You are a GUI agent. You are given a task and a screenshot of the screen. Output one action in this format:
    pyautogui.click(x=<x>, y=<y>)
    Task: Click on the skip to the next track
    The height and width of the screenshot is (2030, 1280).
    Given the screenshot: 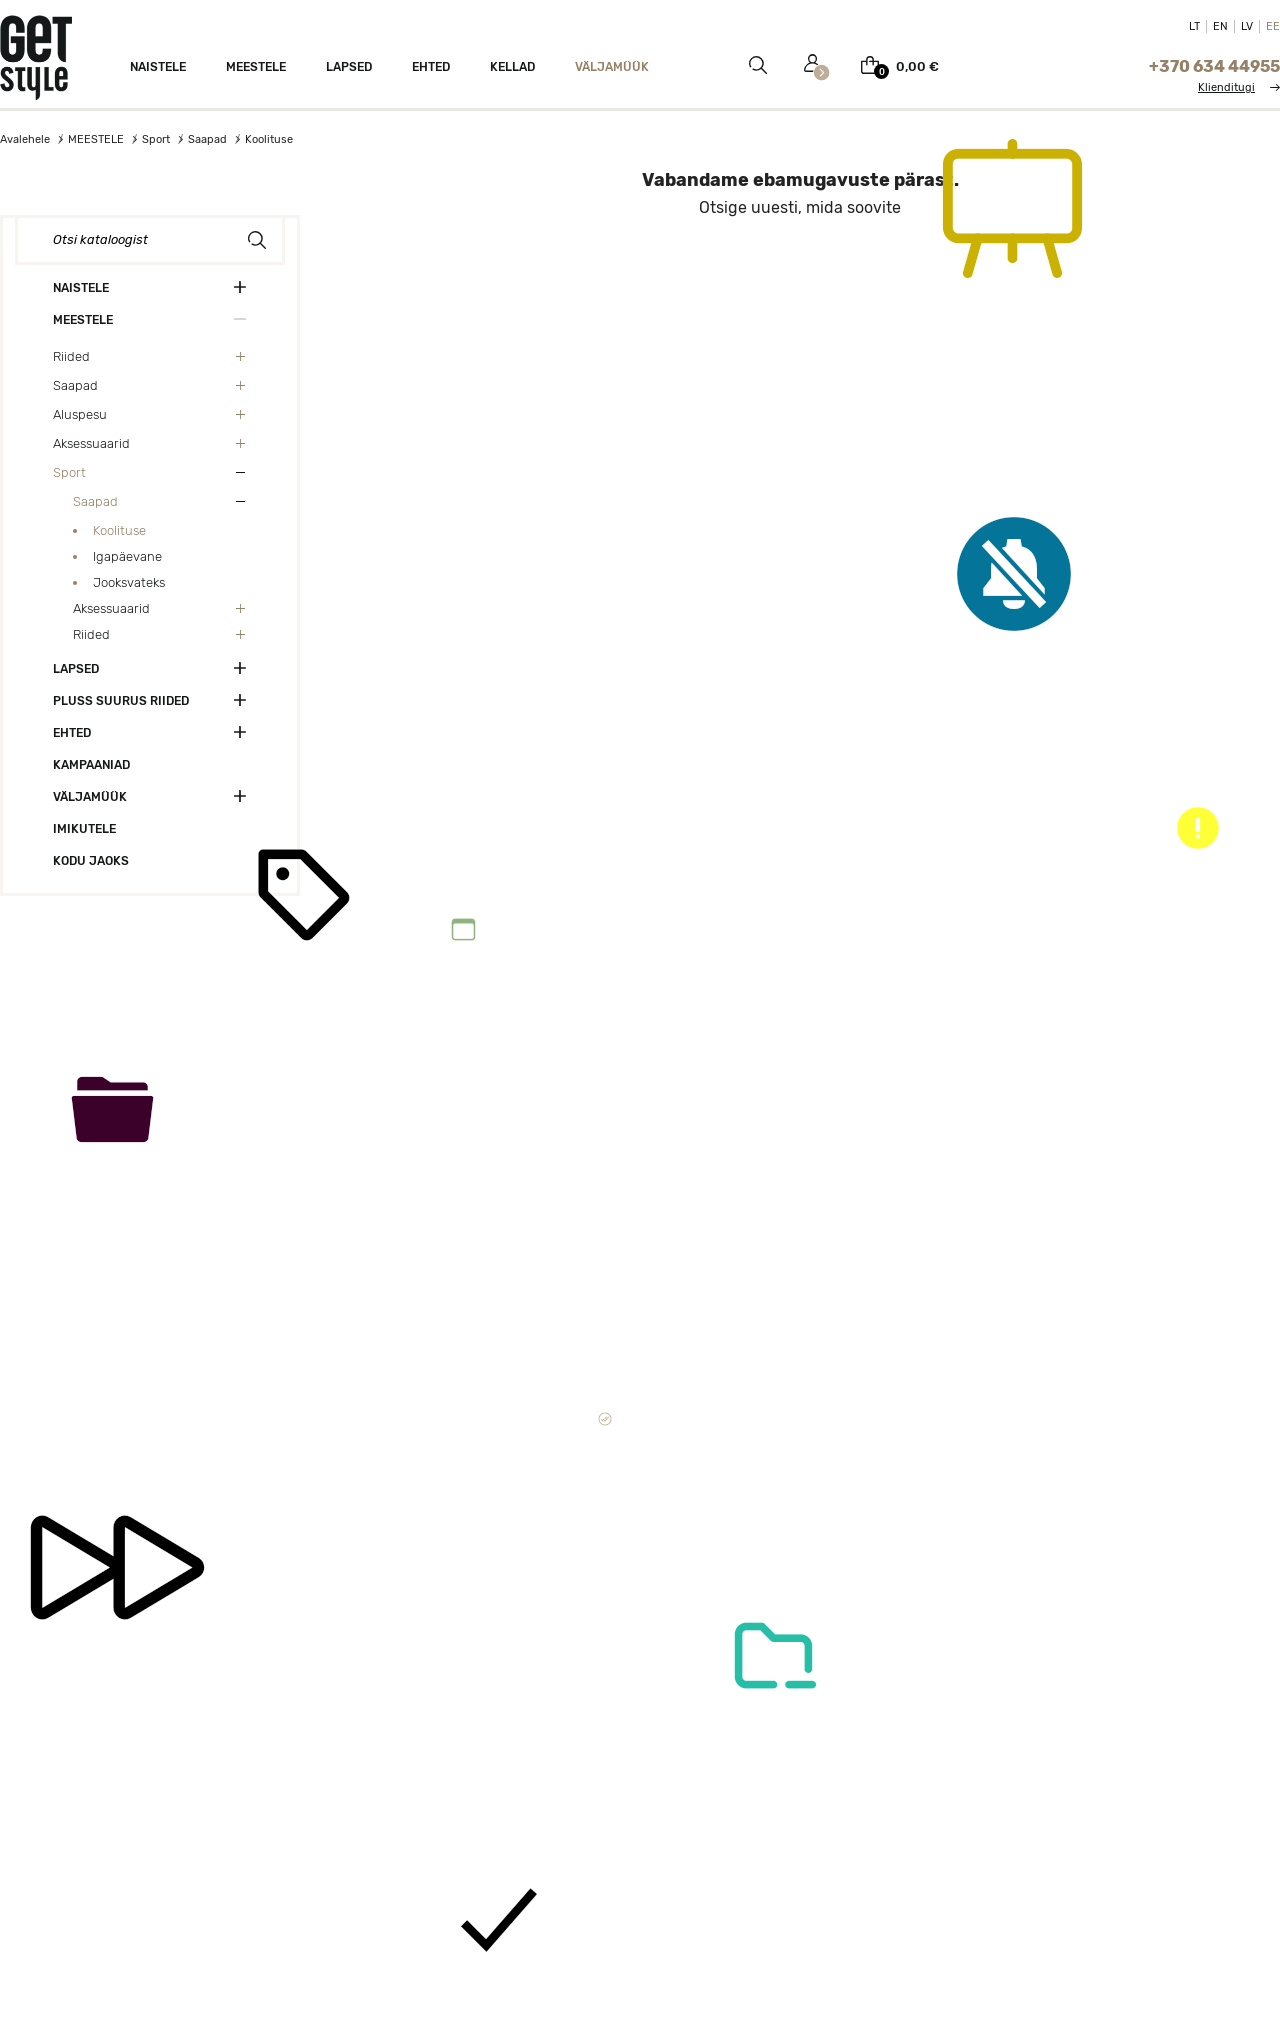 What is the action you would take?
    pyautogui.click(x=117, y=1567)
    